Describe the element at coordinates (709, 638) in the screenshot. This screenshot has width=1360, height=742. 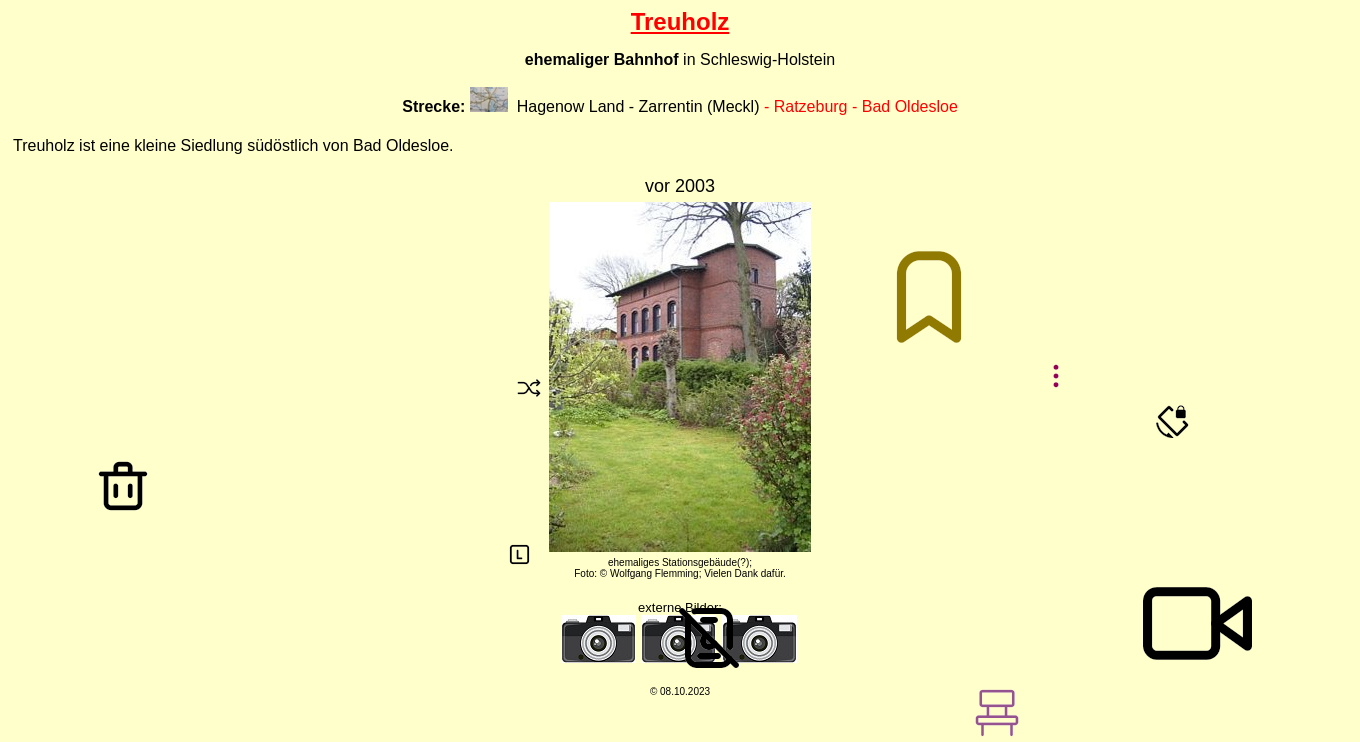
I see `disable or hide identification badge` at that location.